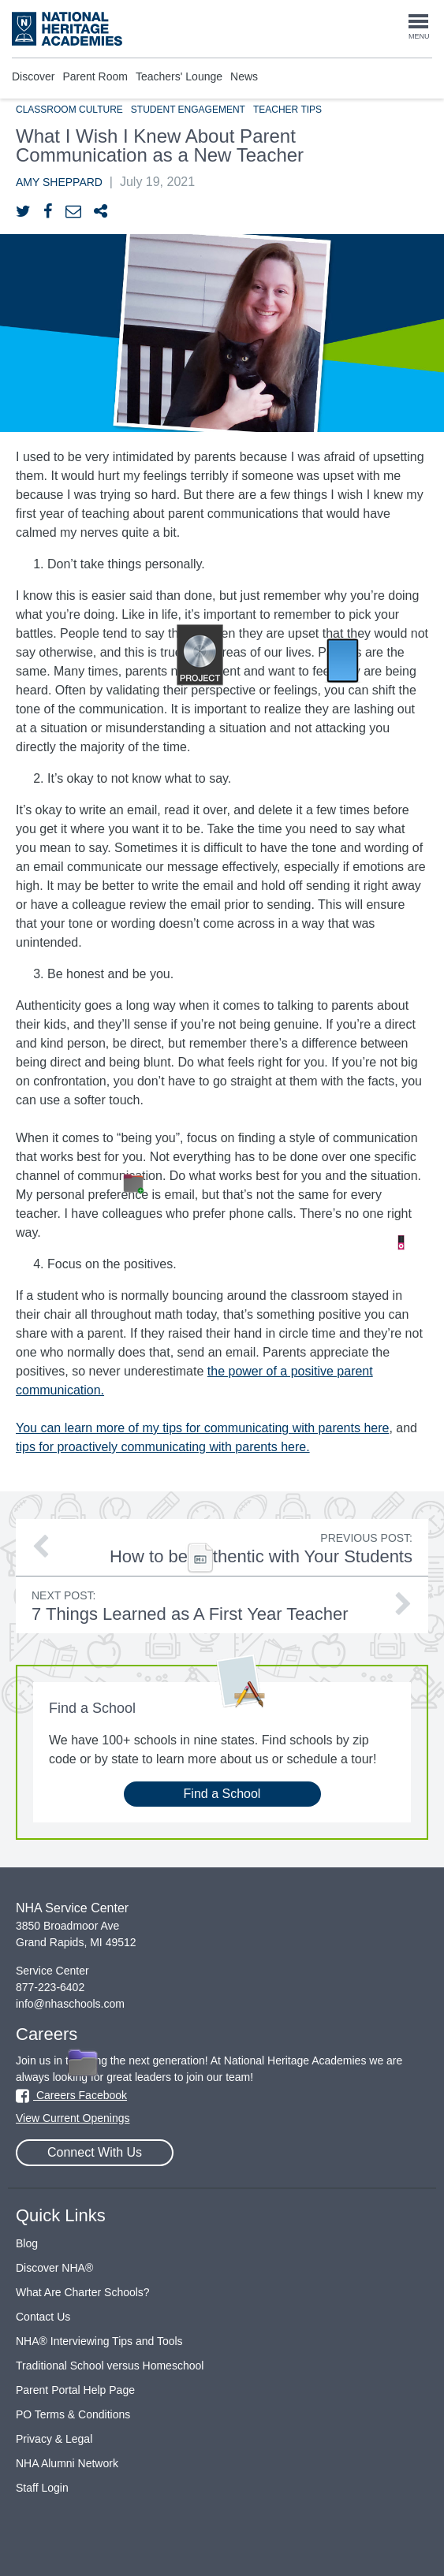  I want to click on generic application icon for unidentified apps, so click(238, 1681).